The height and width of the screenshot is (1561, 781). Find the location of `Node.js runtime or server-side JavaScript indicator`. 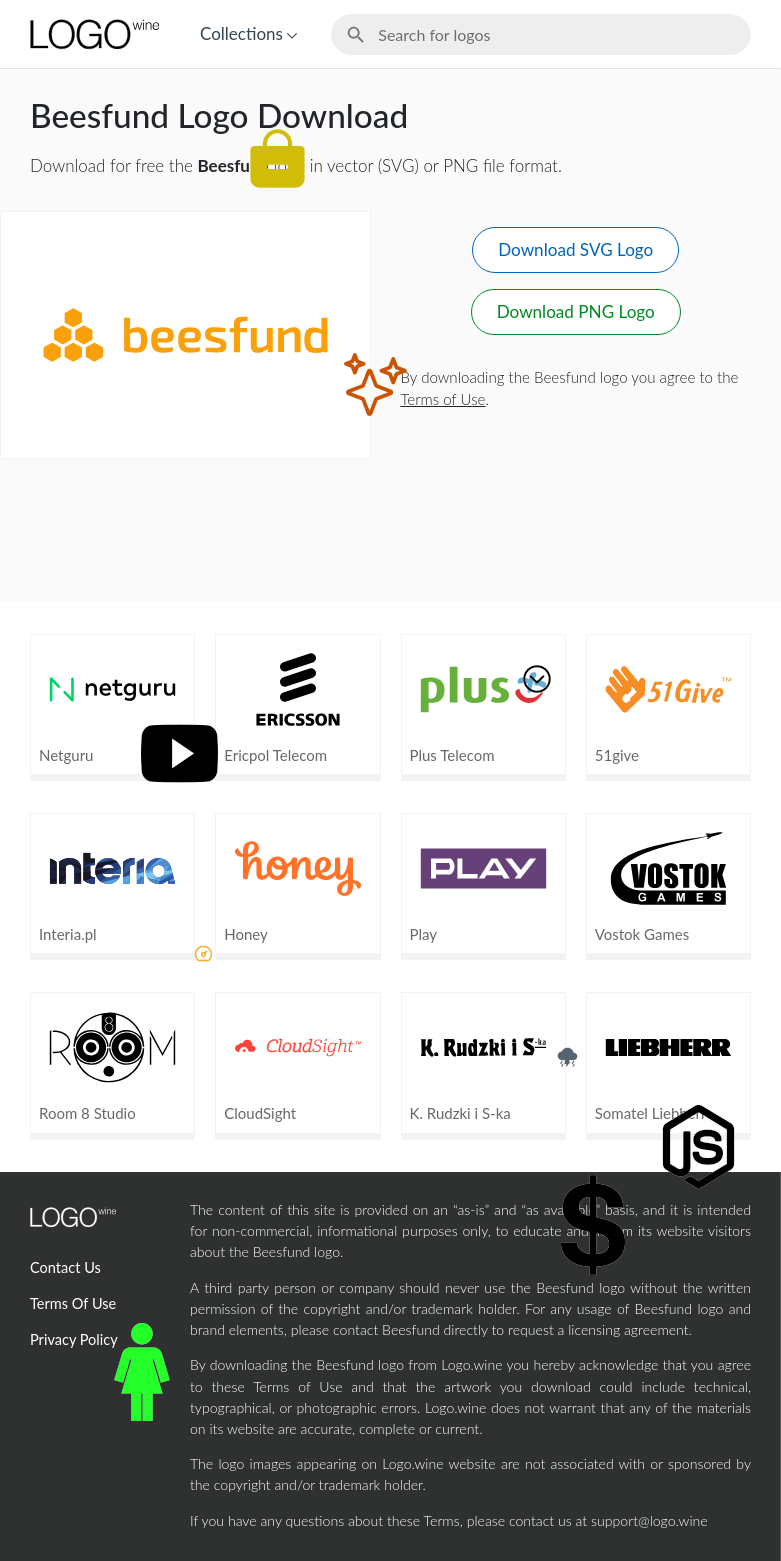

Node.js runtime or server-side JavaScript indicator is located at coordinates (698, 1146).